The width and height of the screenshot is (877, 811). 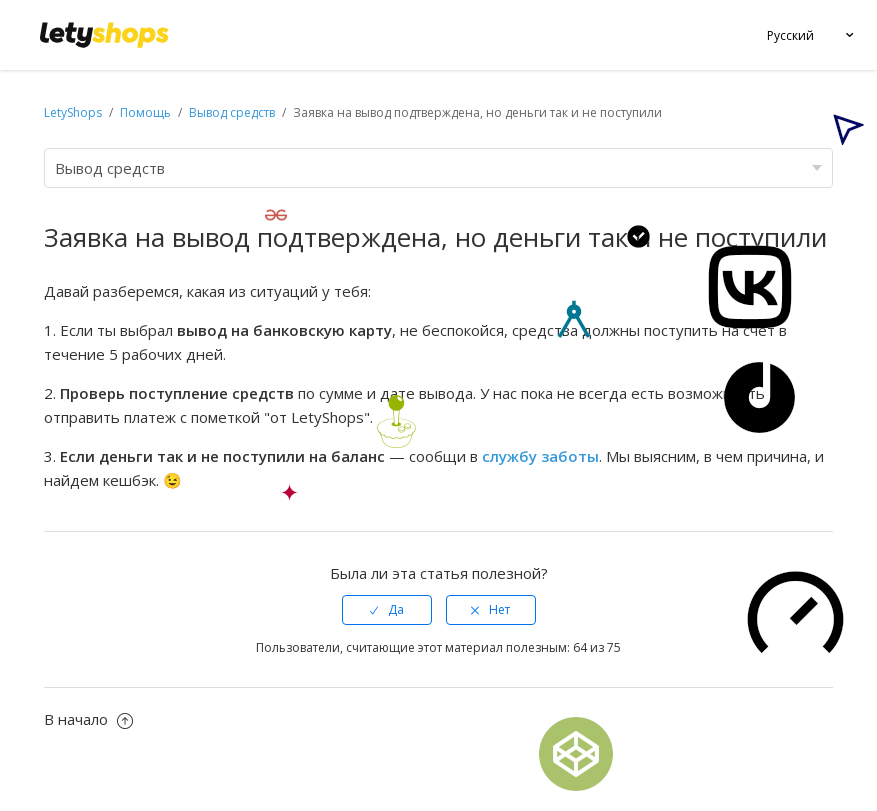 I want to click on indicates a completed or successful action, so click(x=638, y=236).